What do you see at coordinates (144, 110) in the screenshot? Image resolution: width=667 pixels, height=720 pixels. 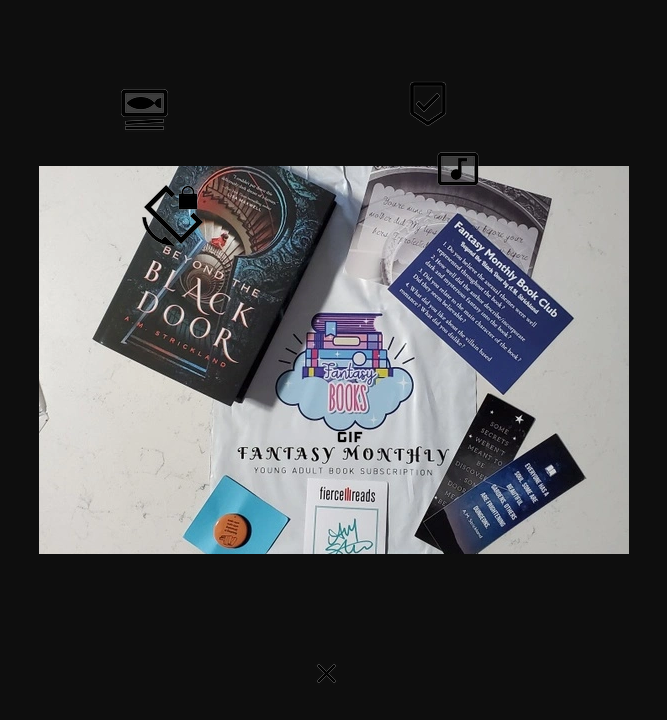 I see `view set meal or bento box options` at bounding box center [144, 110].